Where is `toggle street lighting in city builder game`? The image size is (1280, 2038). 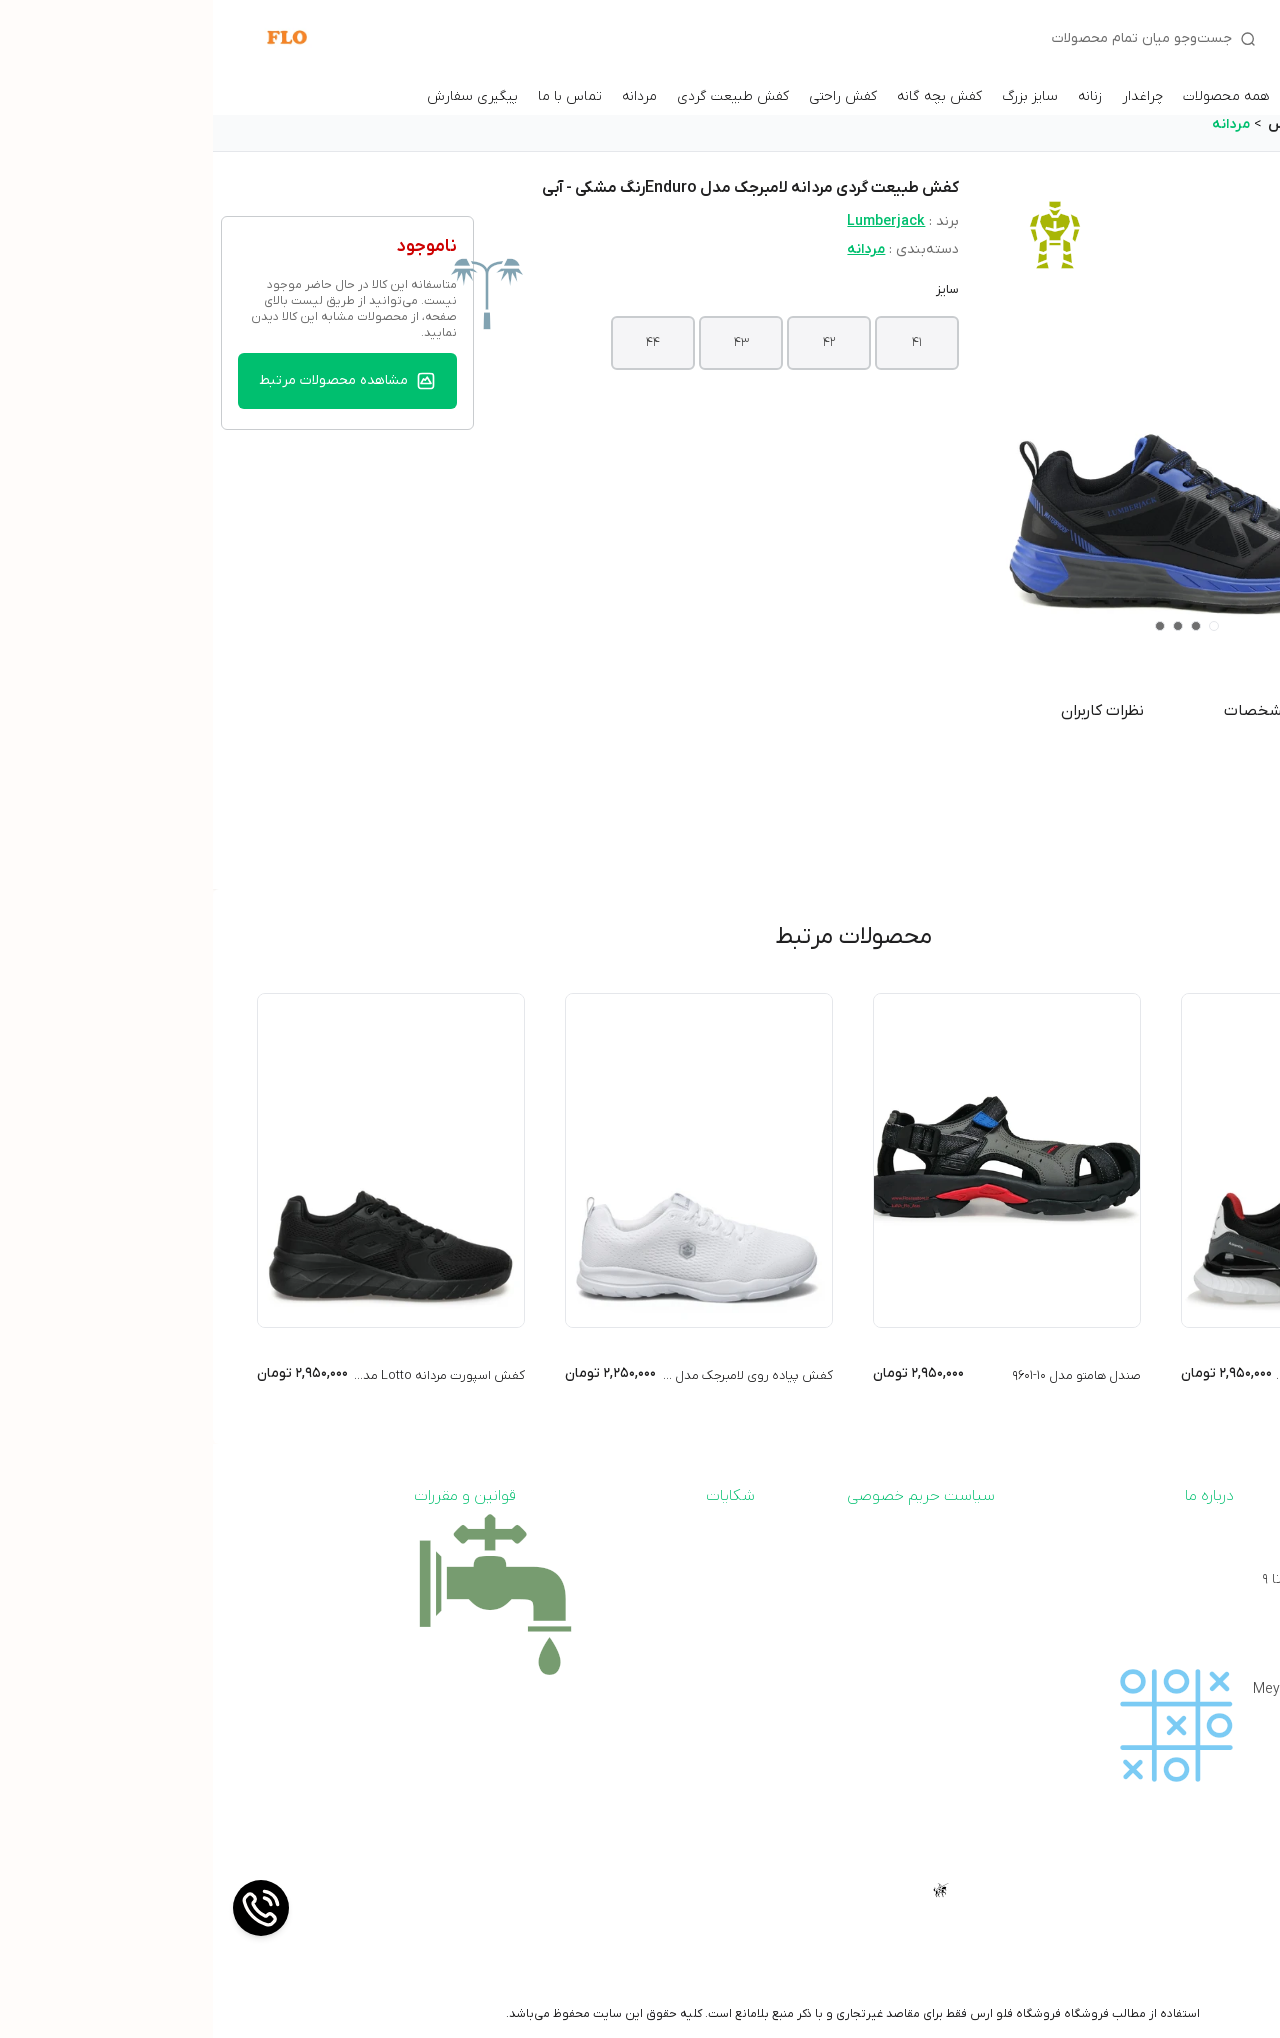 toggle street lighting in city builder game is located at coordinates (487, 294).